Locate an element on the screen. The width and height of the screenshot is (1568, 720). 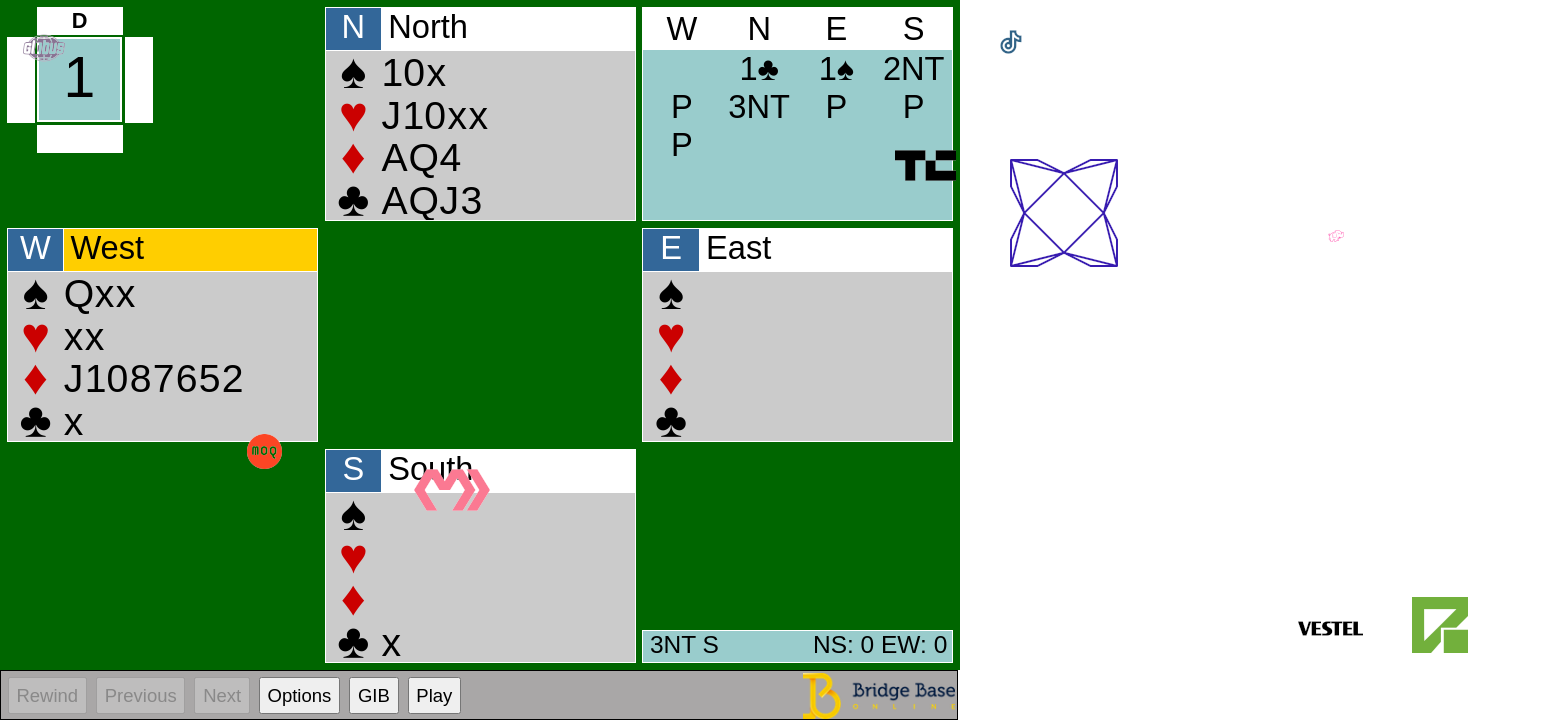
marko javascript framework logo is located at coordinates (452, 490).